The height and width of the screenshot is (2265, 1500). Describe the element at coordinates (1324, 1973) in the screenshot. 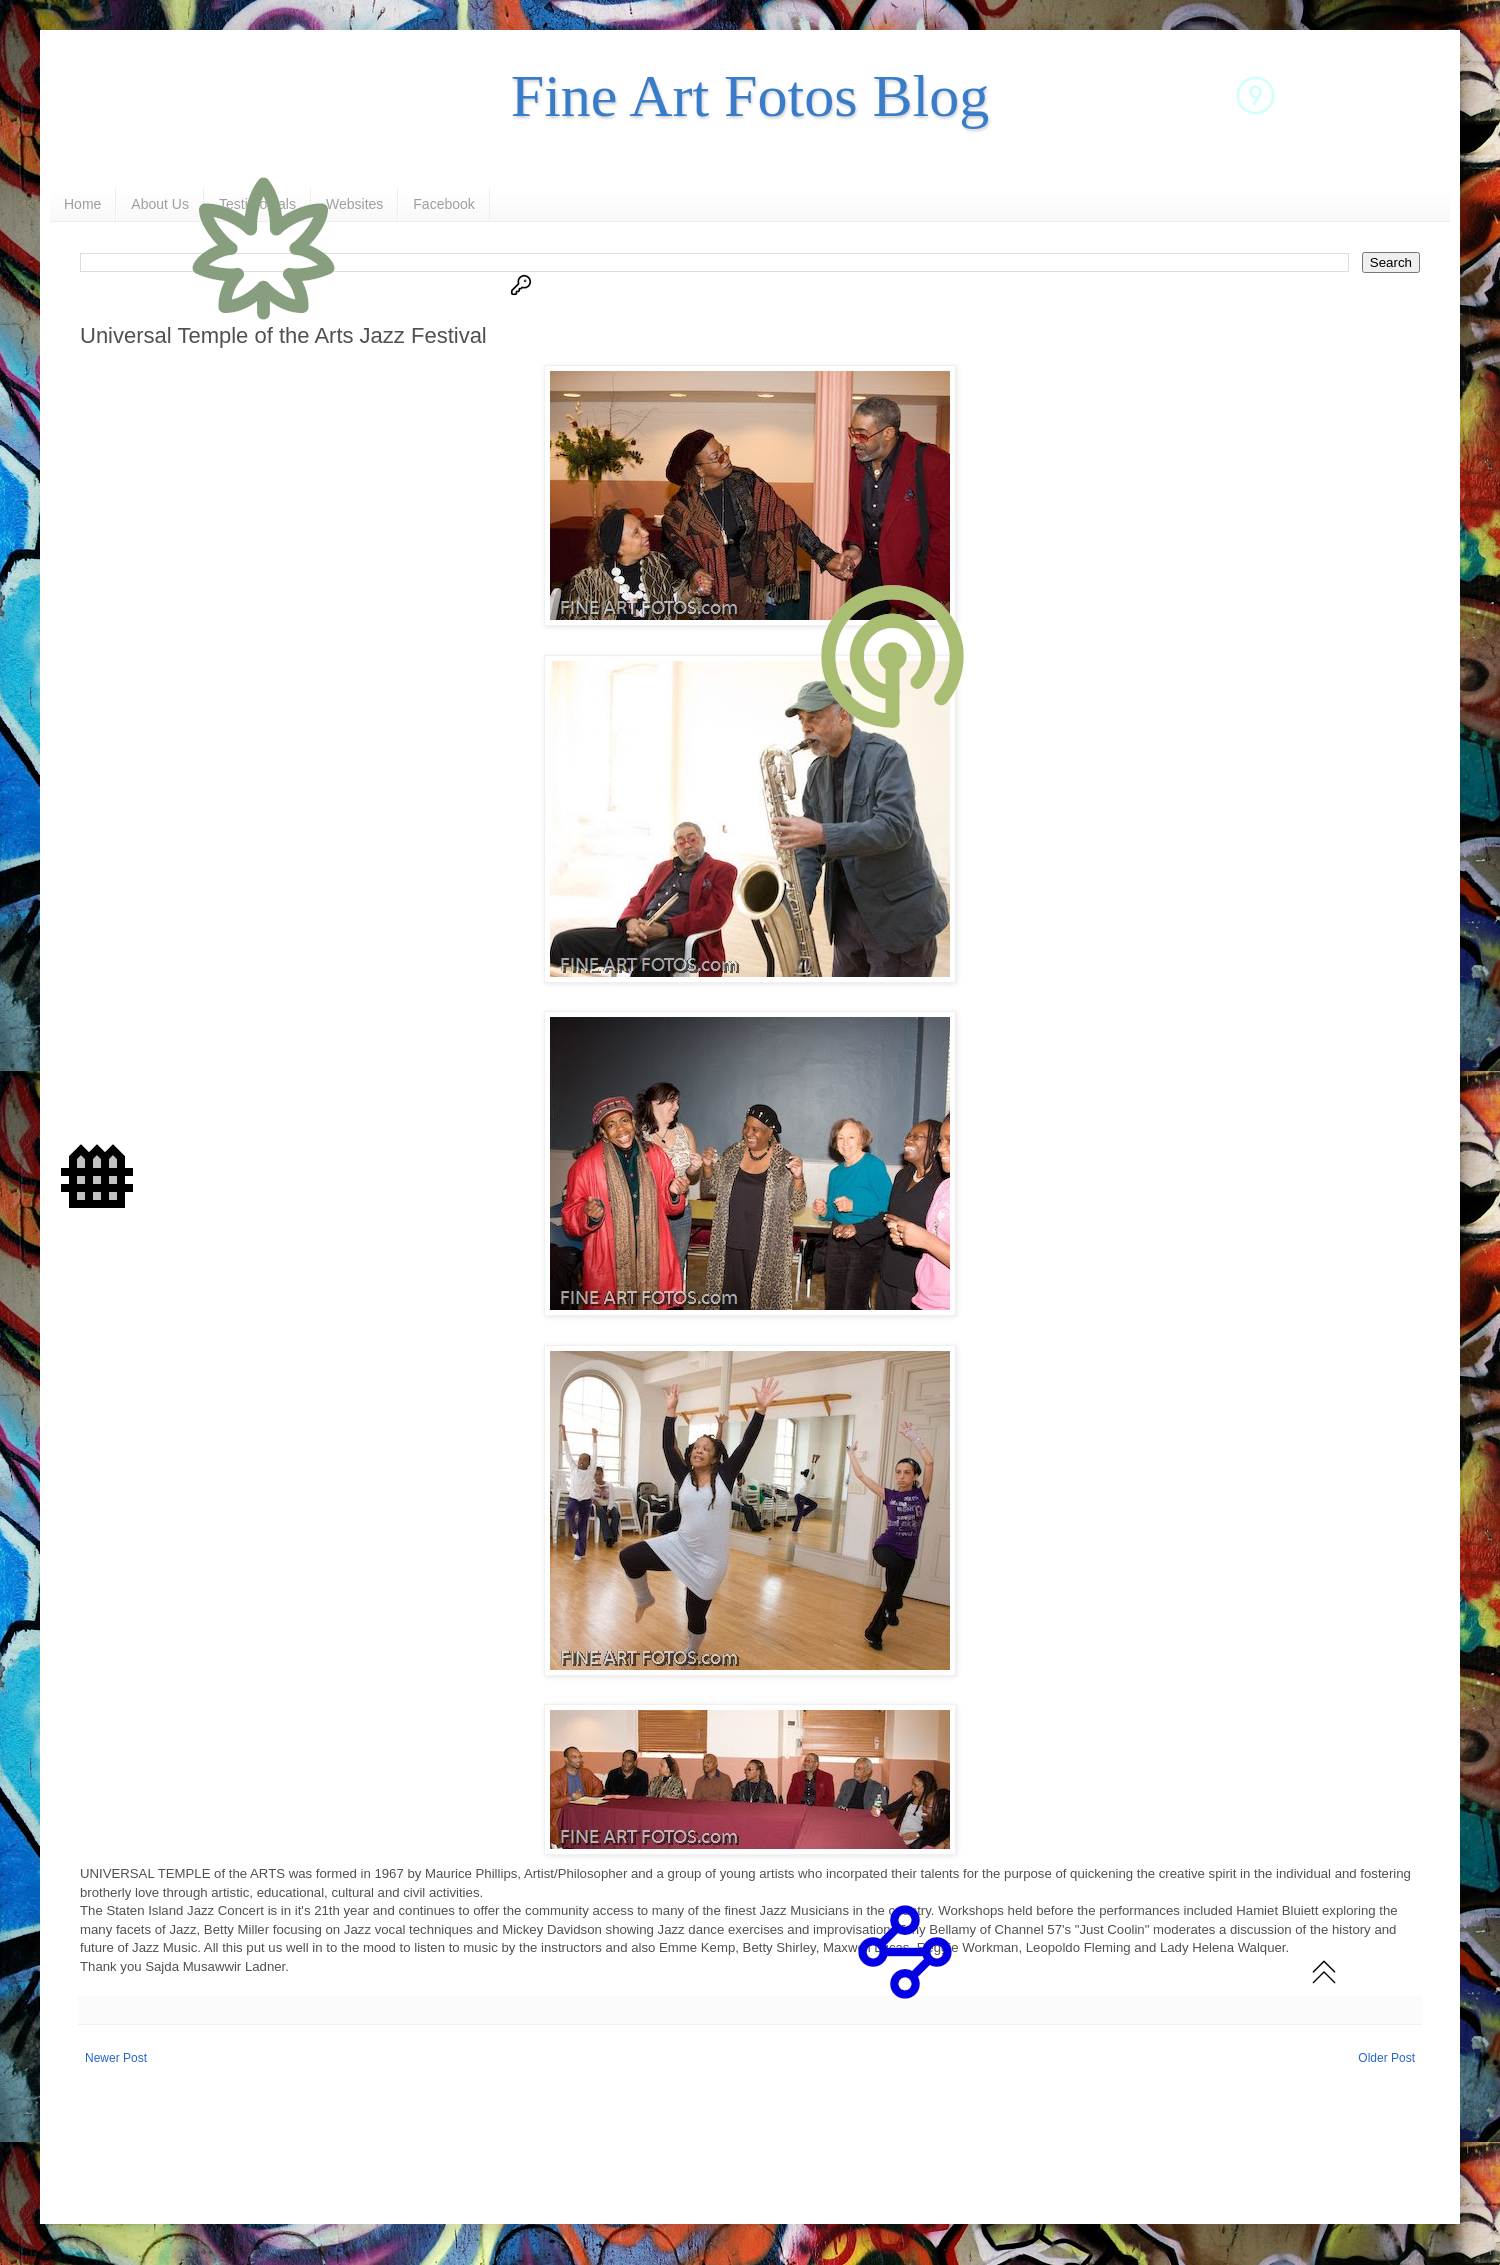

I see `scroll to top of page` at that location.